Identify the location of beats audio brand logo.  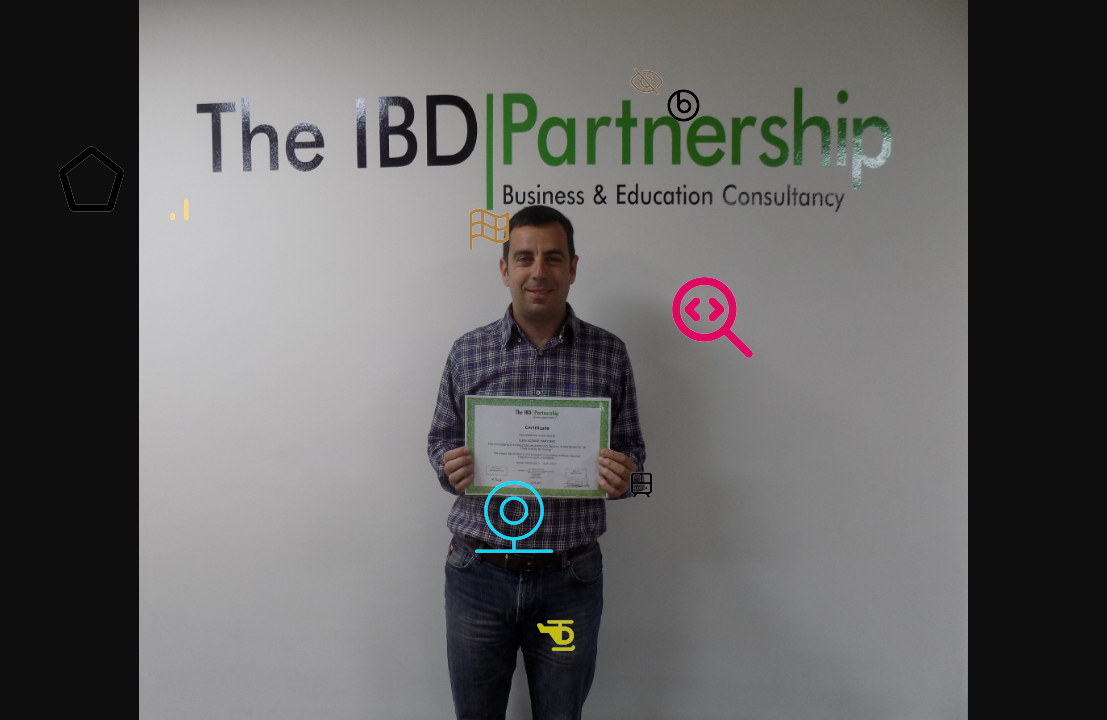
(683, 105).